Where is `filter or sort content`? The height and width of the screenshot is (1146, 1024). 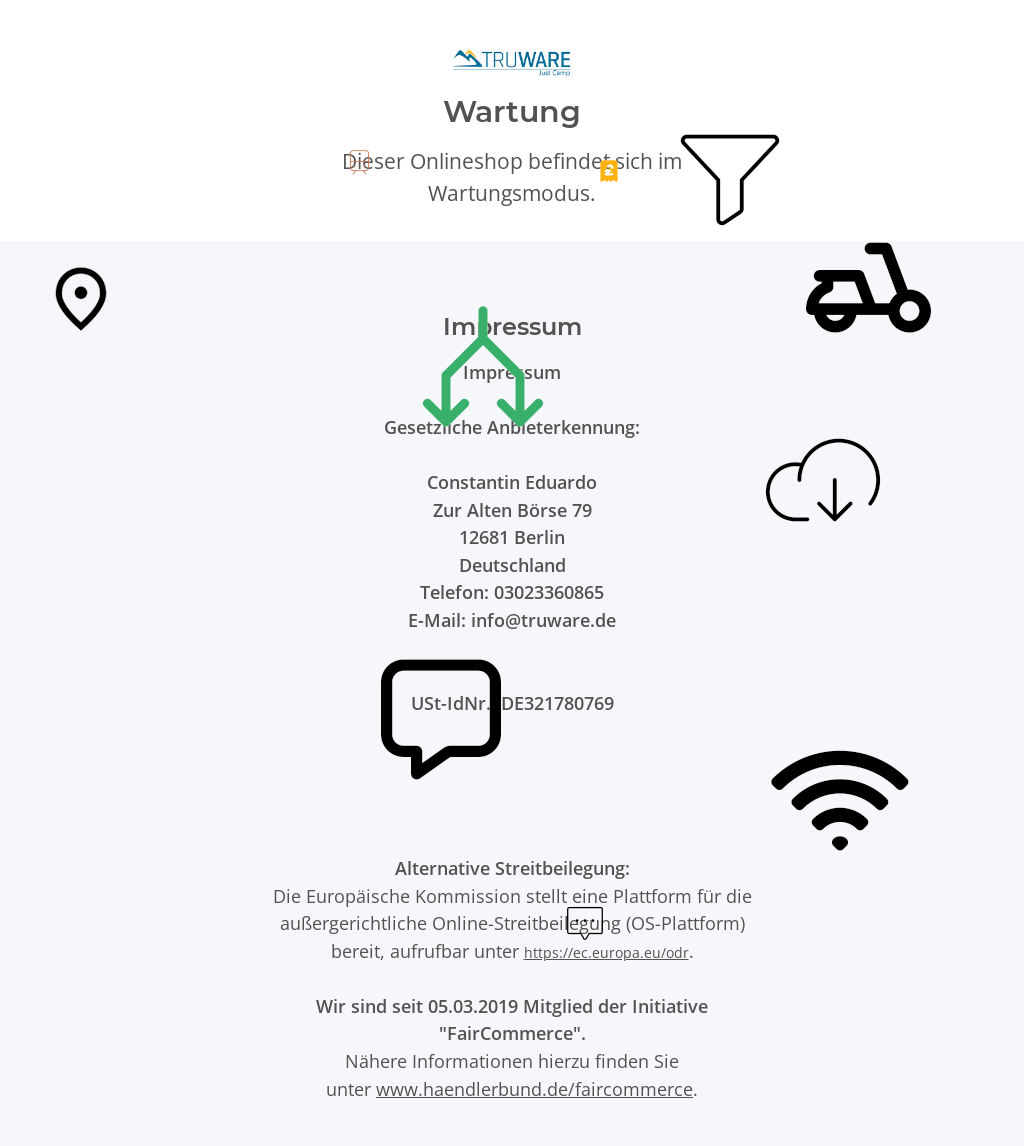
filter or sort content is located at coordinates (730, 176).